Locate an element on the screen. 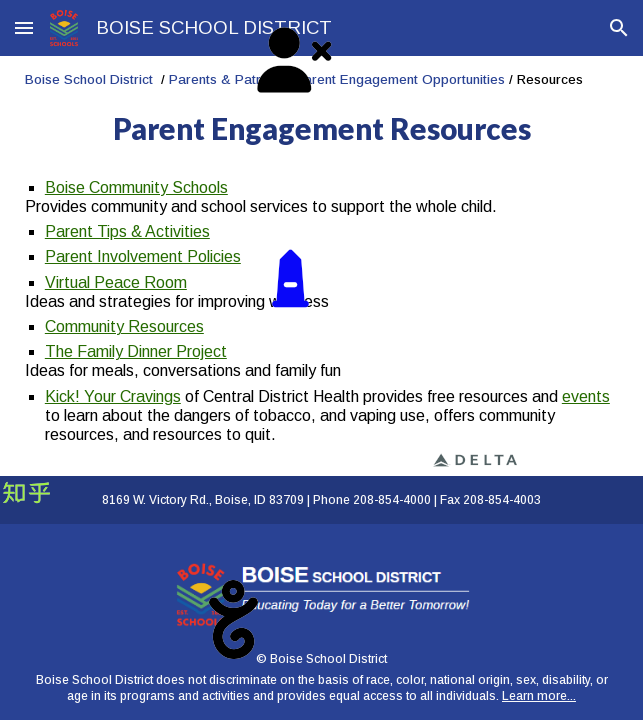 This screenshot has height=720, width=643. remove a user from the list is located at coordinates (292, 59).